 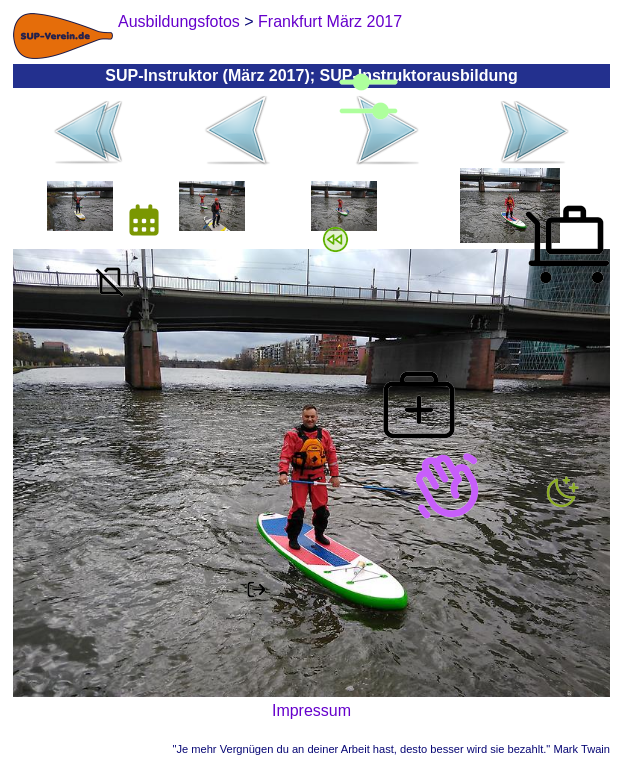 What do you see at coordinates (144, 221) in the screenshot?
I see `view calendar or schedule` at bounding box center [144, 221].